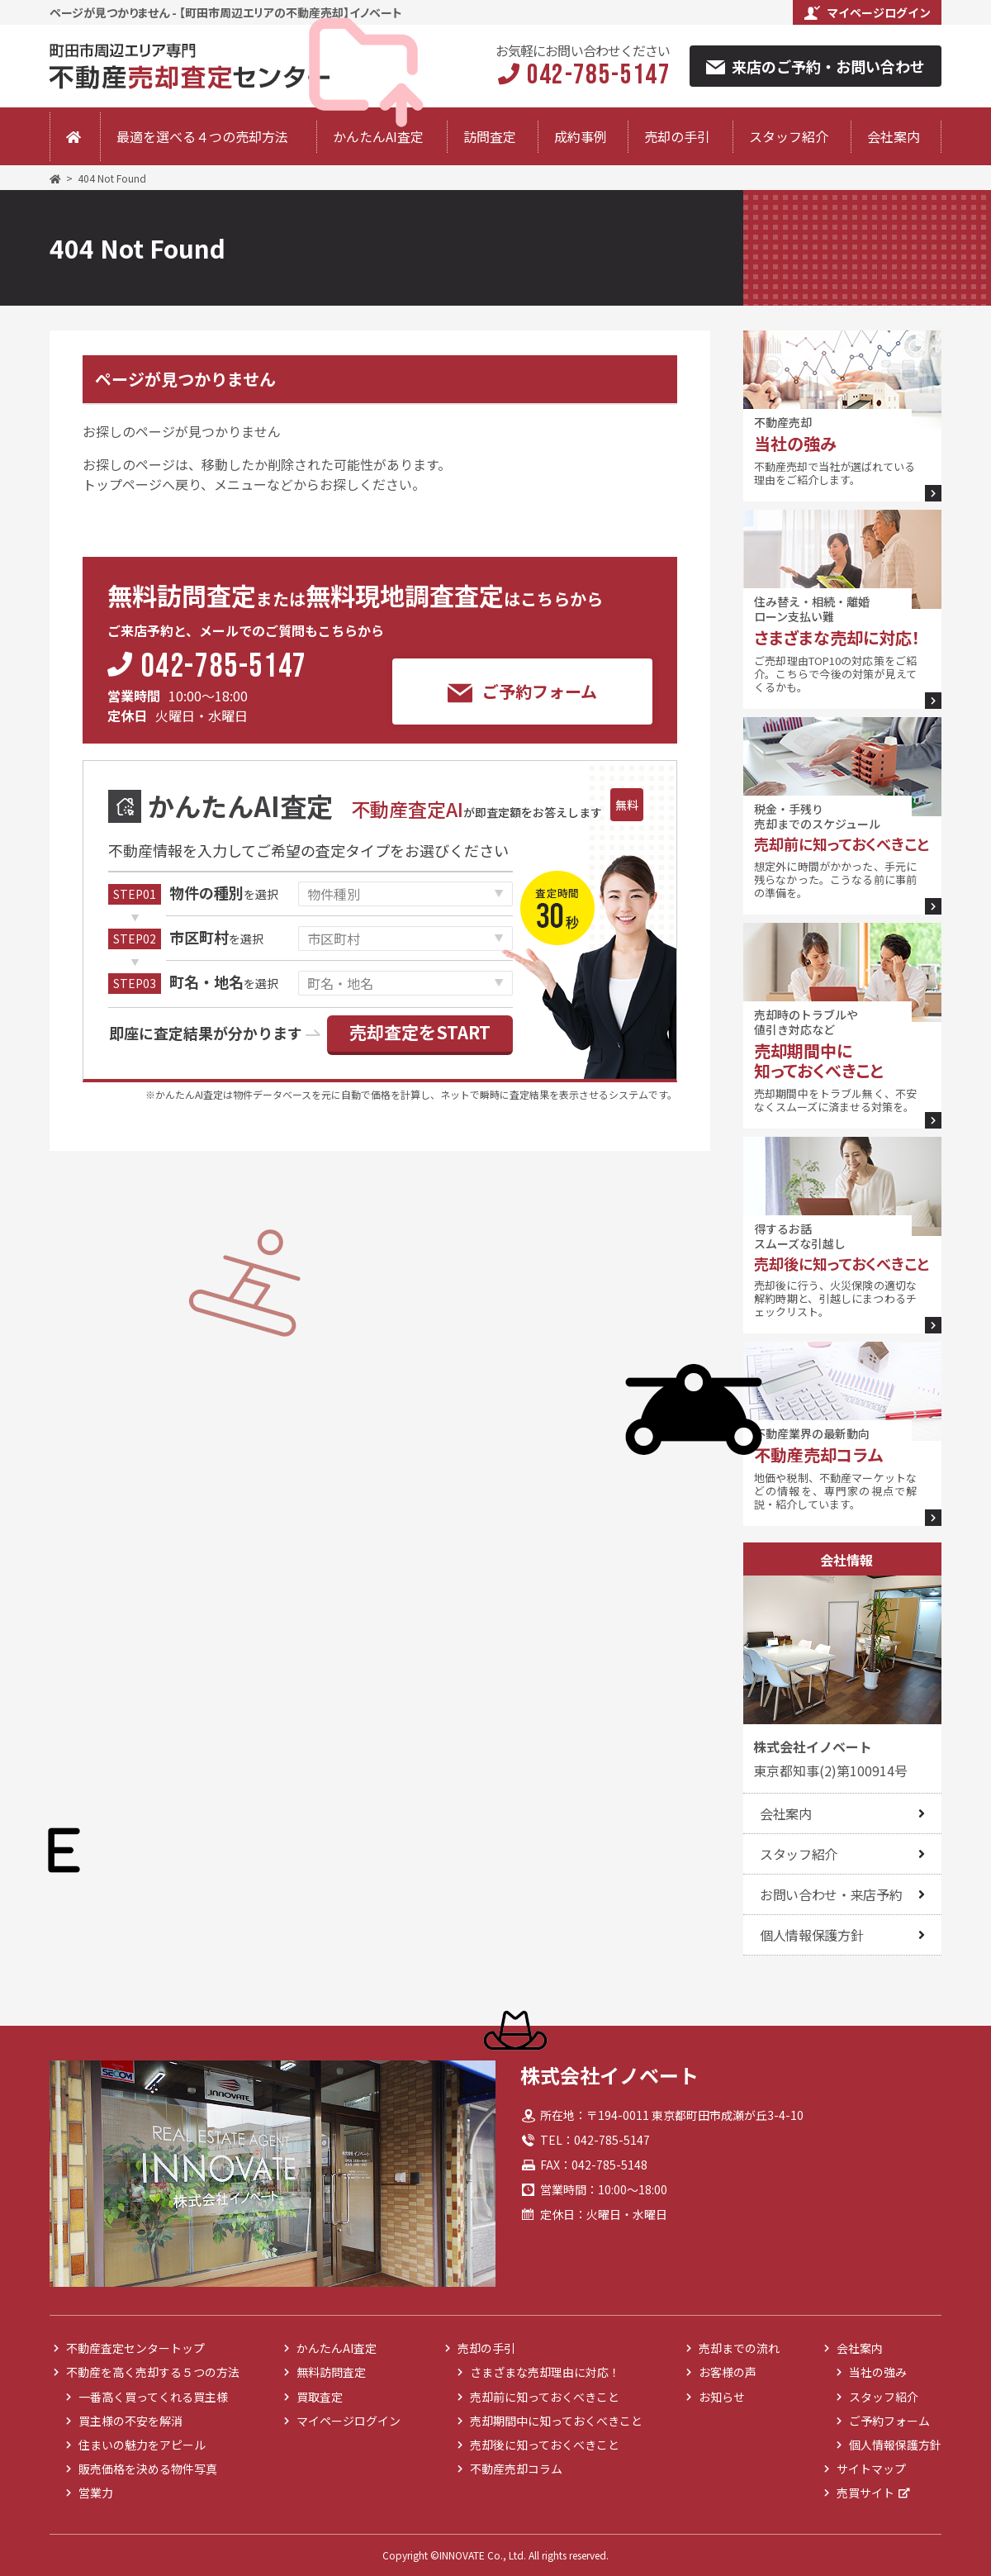 The height and width of the screenshot is (2576, 991). What do you see at coordinates (515, 2032) in the screenshot?
I see `select western or country theme` at bounding box center [515, 2032].